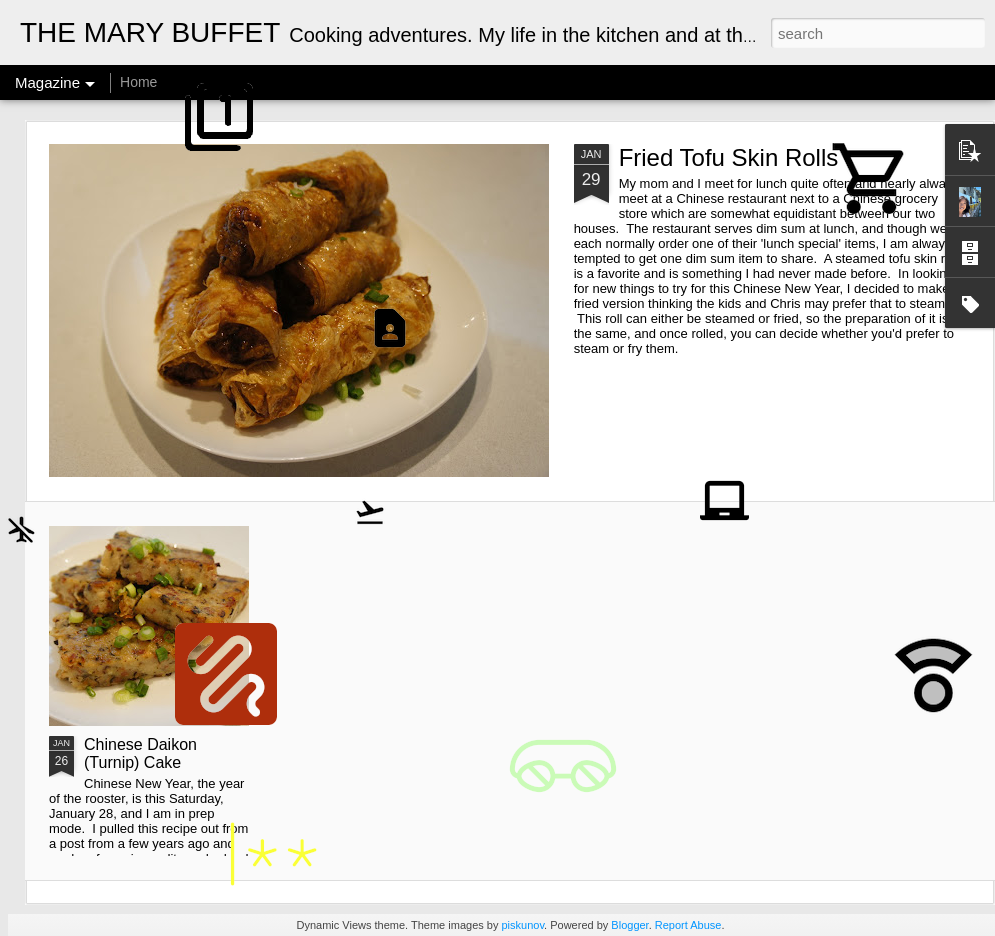  Describe the element at coordinates (563, 766) in the screenshot. I see `access swimming or sports activity settings` at that location.